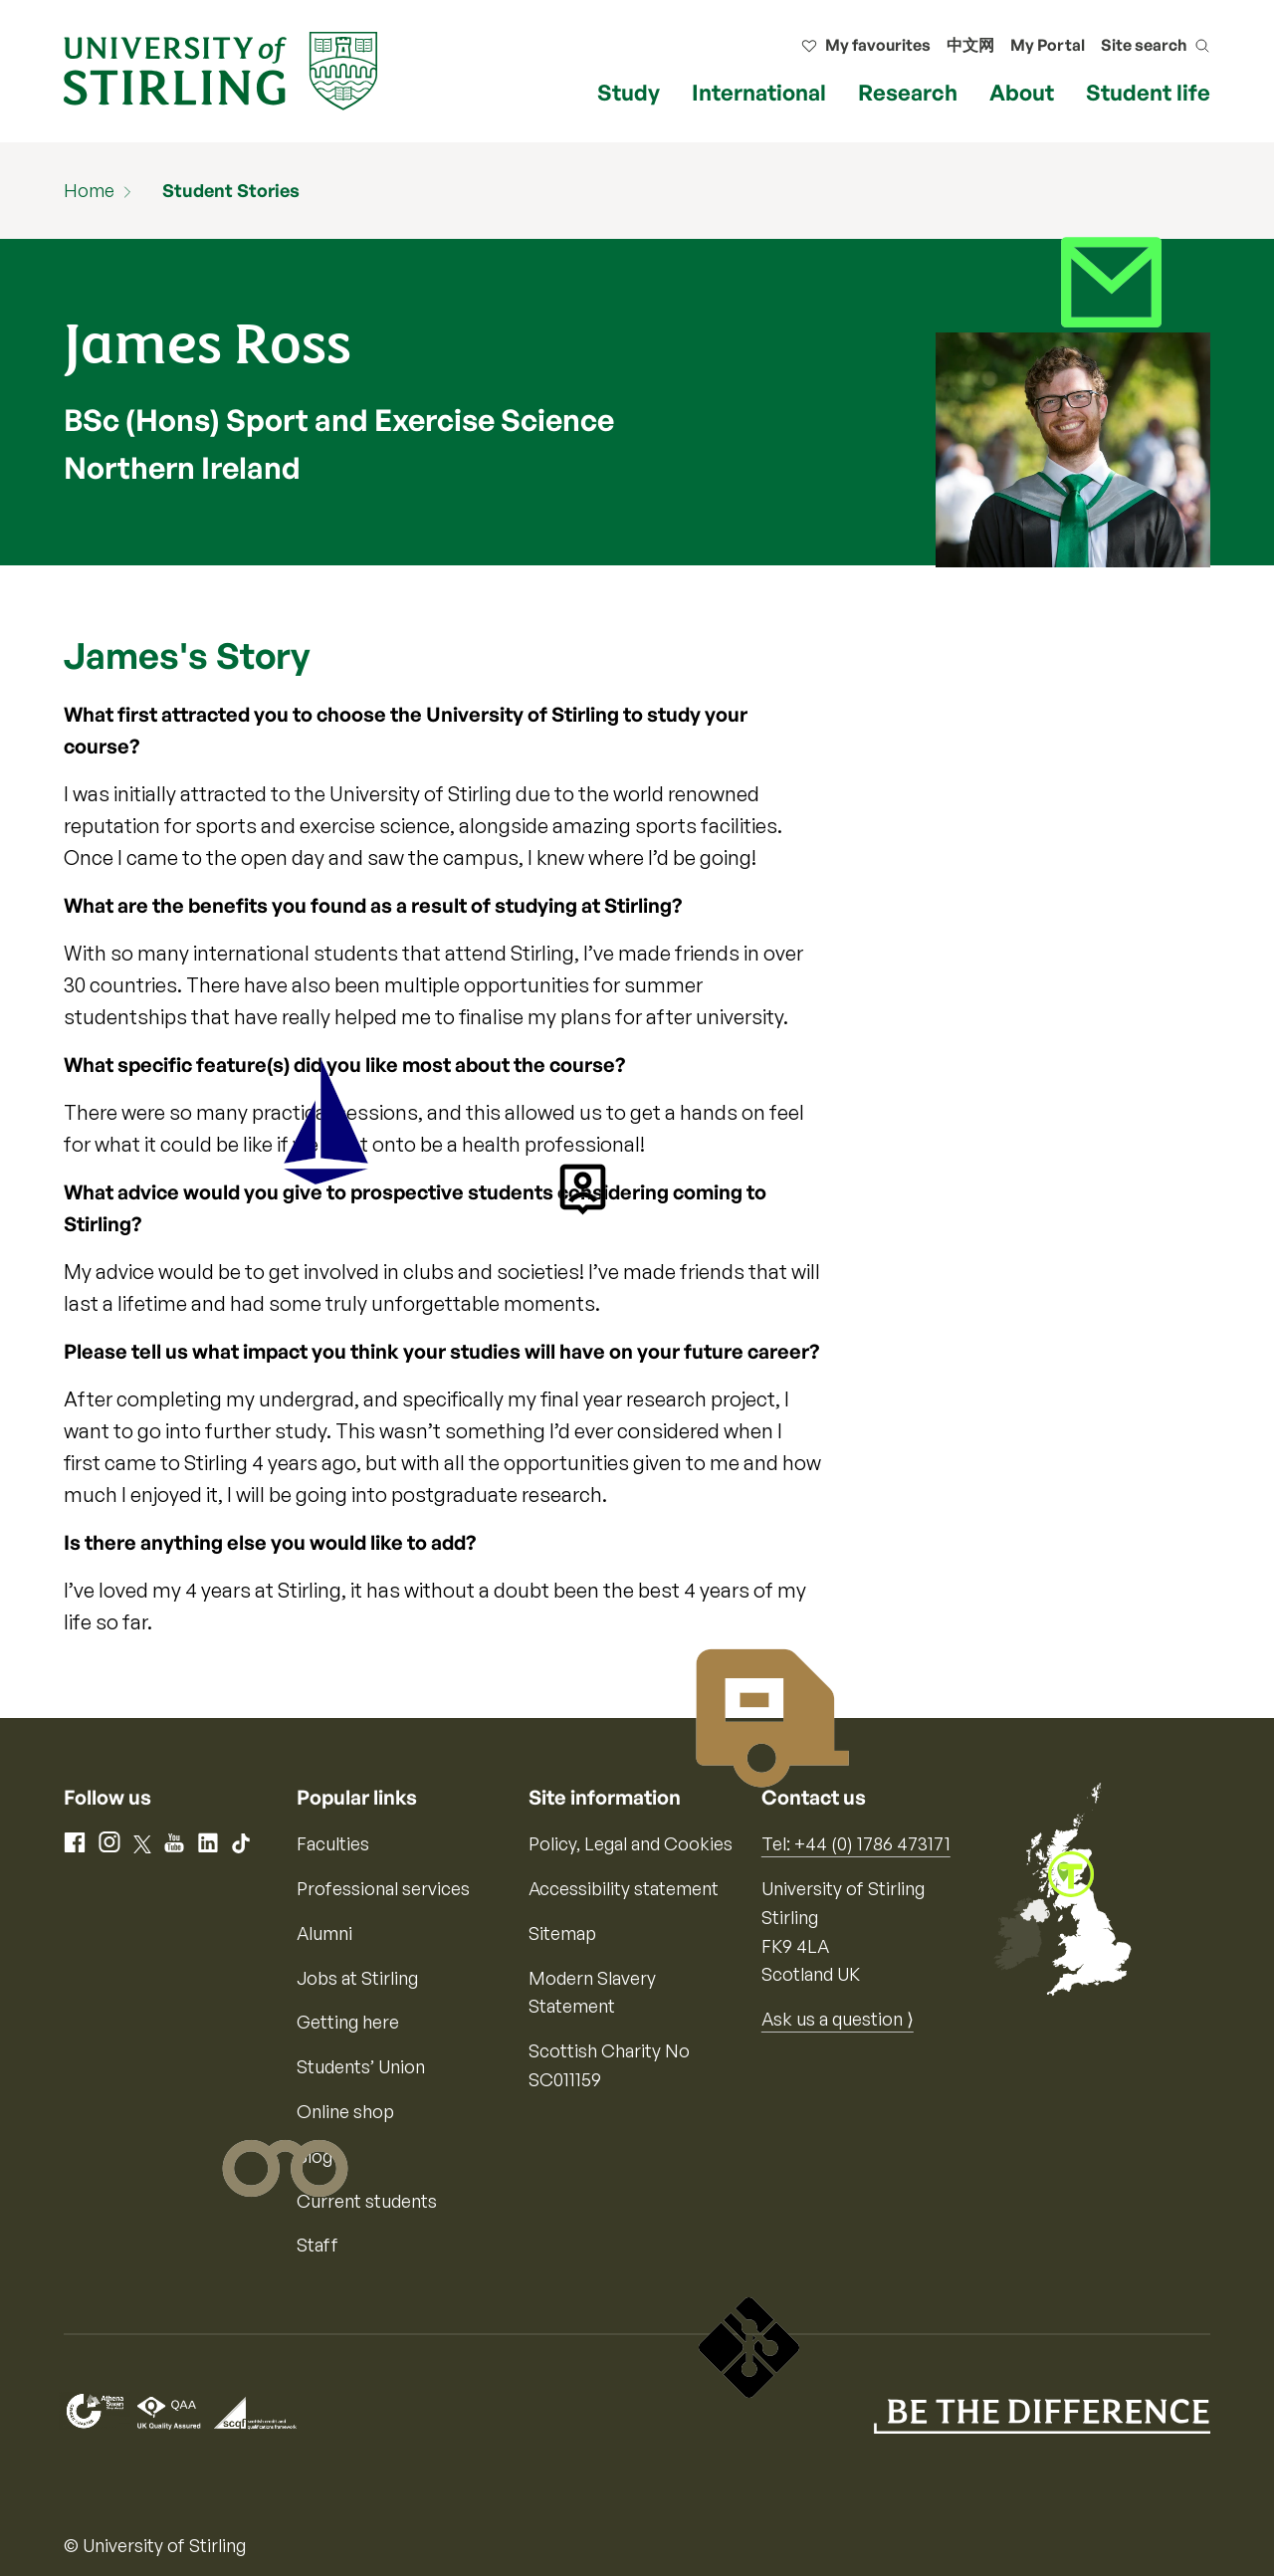 The width and height of the screenshot is (1274, 2576). I want to click on view profile location or address, so click(582, 1186).